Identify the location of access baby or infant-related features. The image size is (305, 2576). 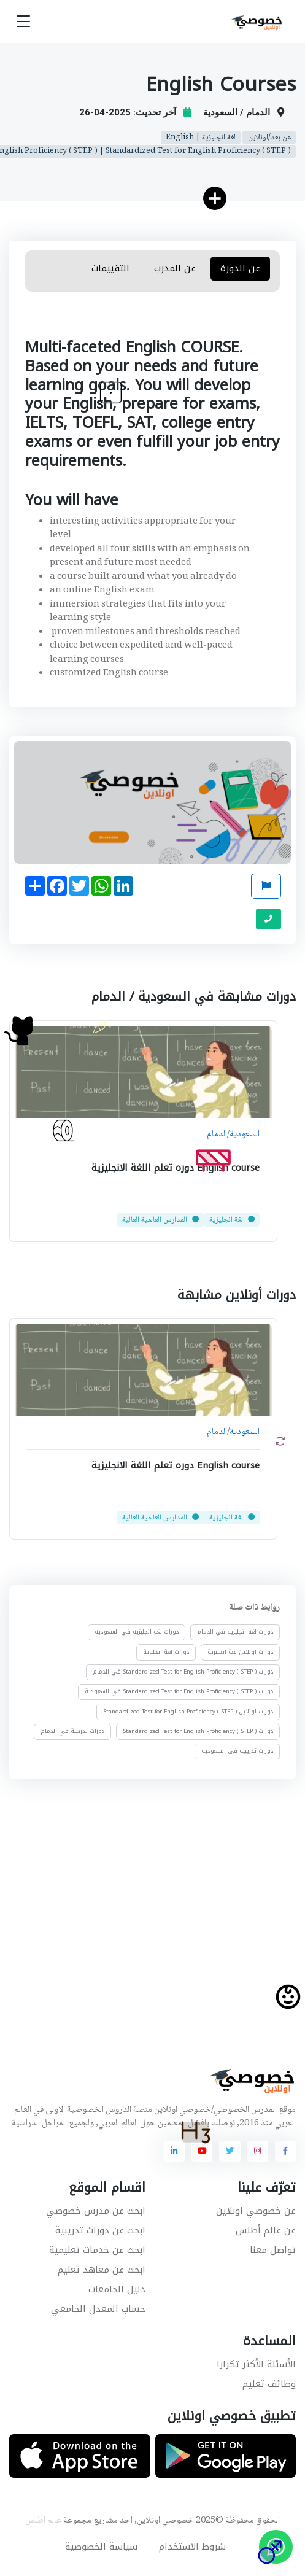
(288, 1996).